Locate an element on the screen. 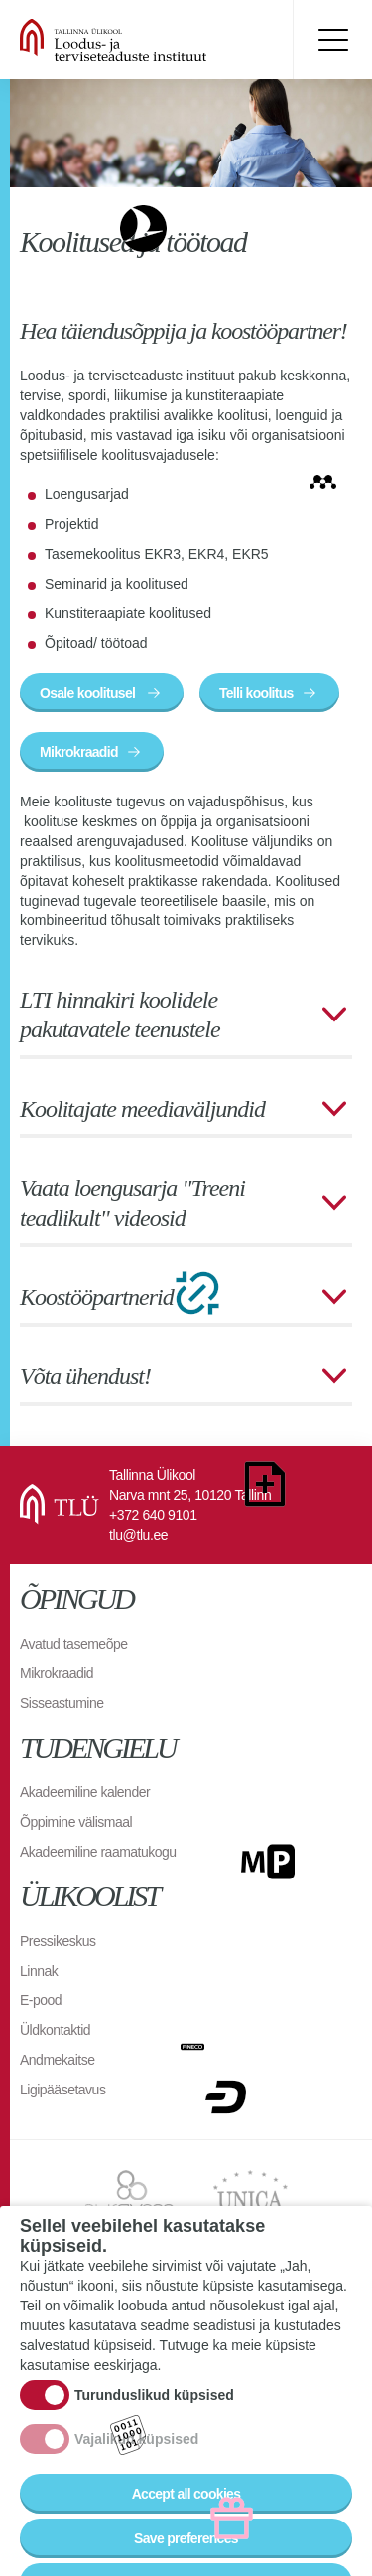 The image size is (372, 2576). Turkish Airlines logo is located at coordinates (143, 228).